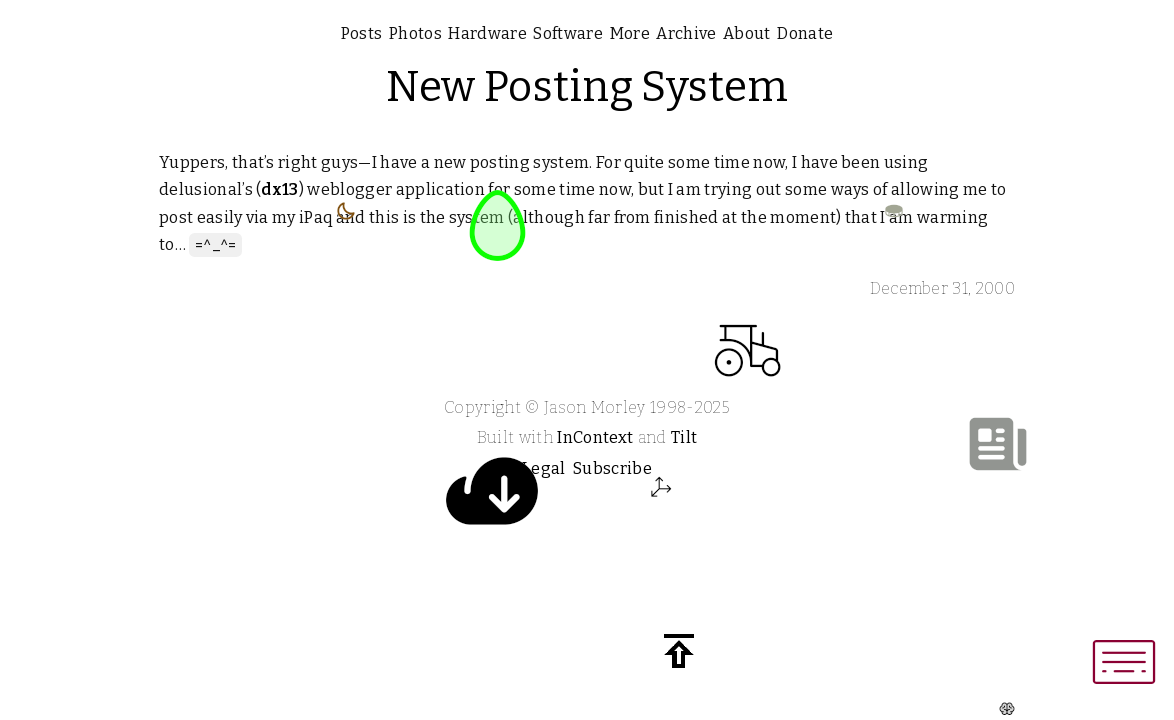 The height and width of the screenshot is (720, 1174). Describe the element at coordinates (746, 349) in the screenshot. I see `access farming or agricultural features` at that location.